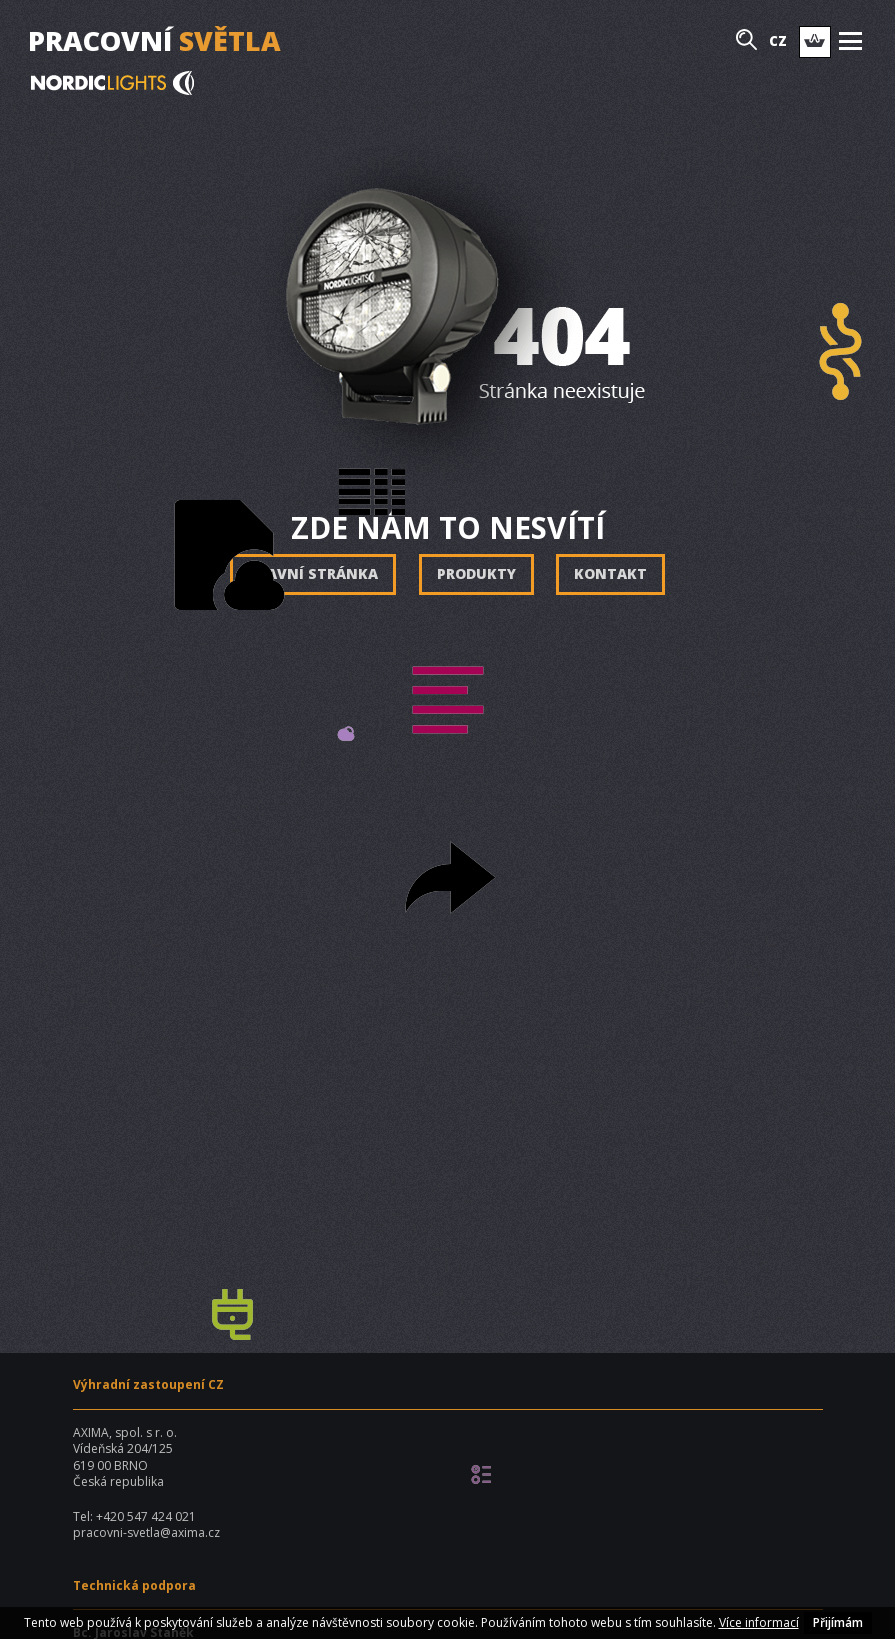 The width and height of the screenshot is (895, 1639). What do you see at coordinates (346, 734) in the screenshot?
I see `indicates partly cloudy weather conditions` at bounding box center [346, 734].